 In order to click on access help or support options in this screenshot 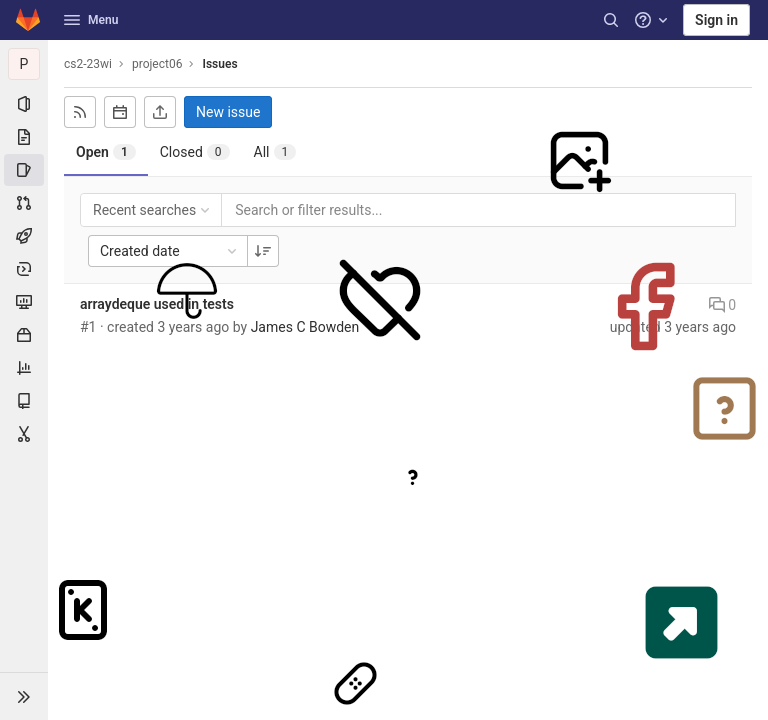, I will do `click(724, 408)`.